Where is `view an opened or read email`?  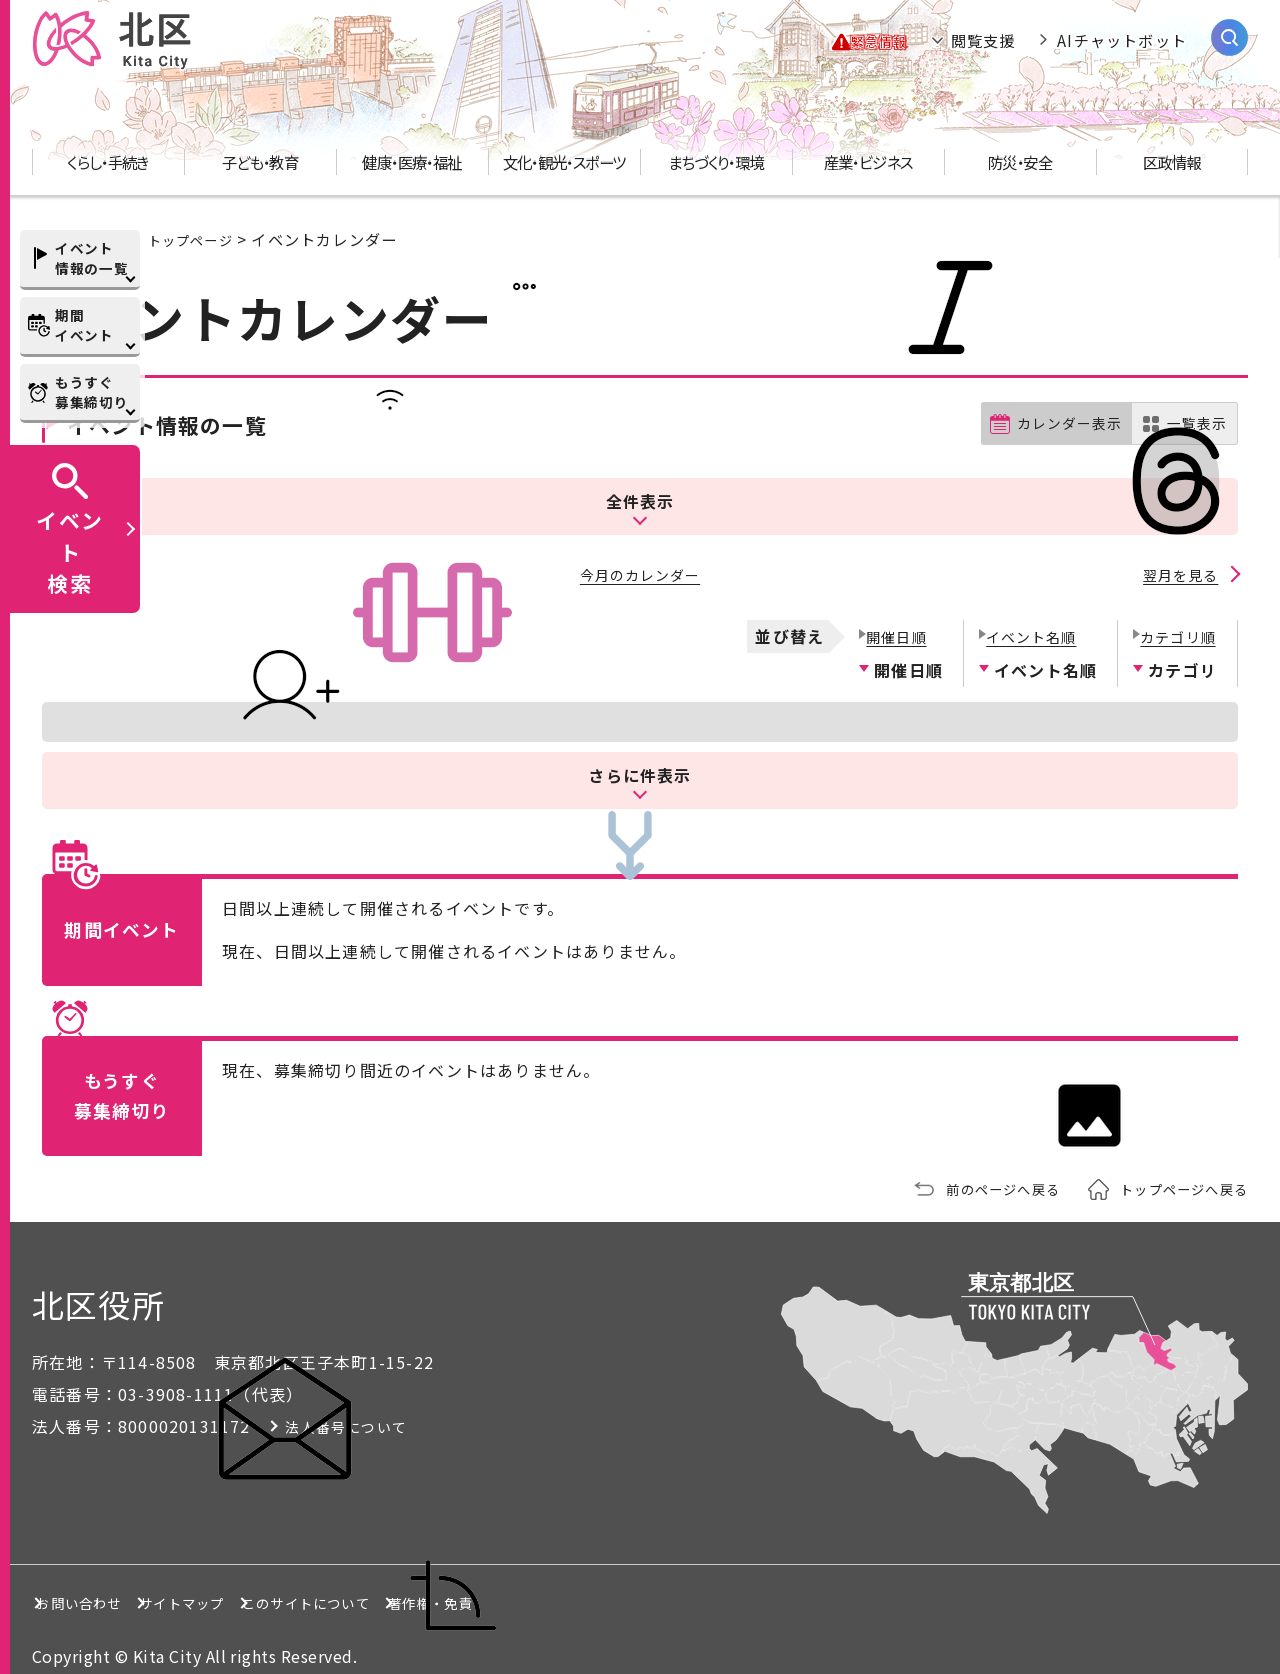
view an opened or read email is located at coordinates (285, 1424).